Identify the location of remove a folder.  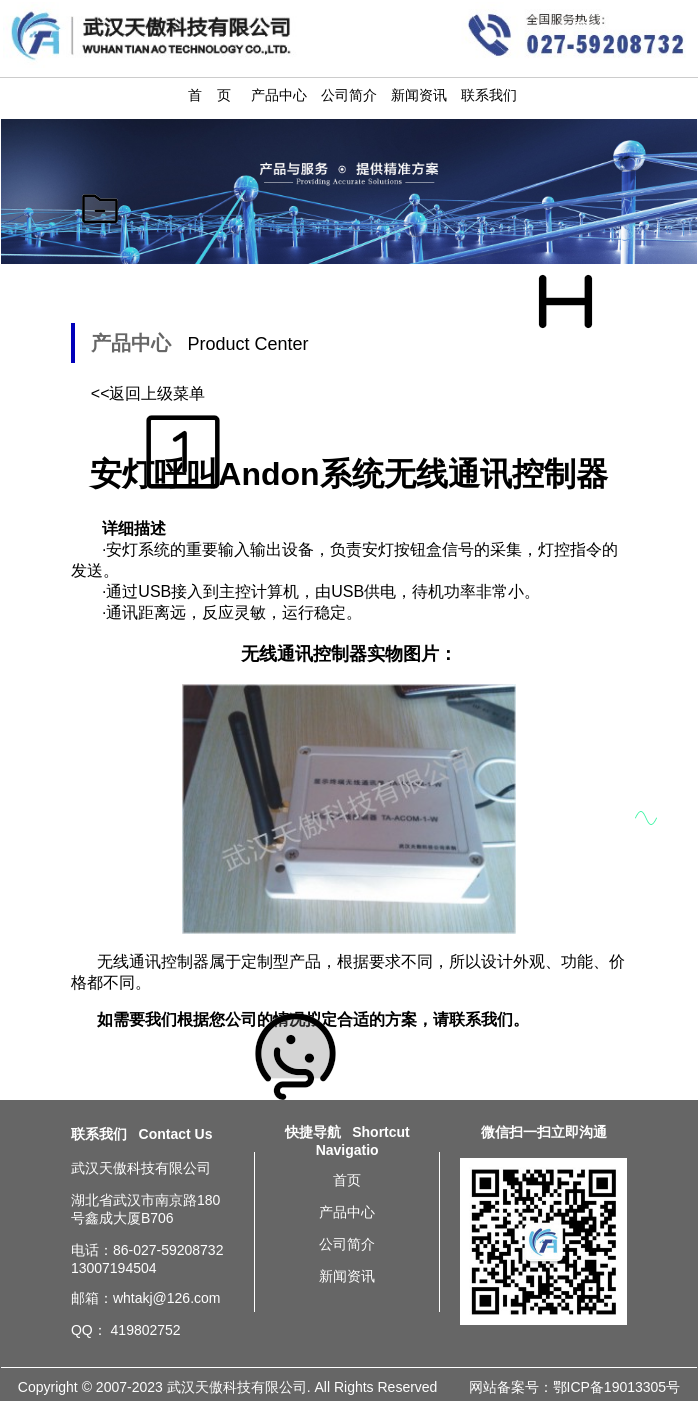
(100, 208).